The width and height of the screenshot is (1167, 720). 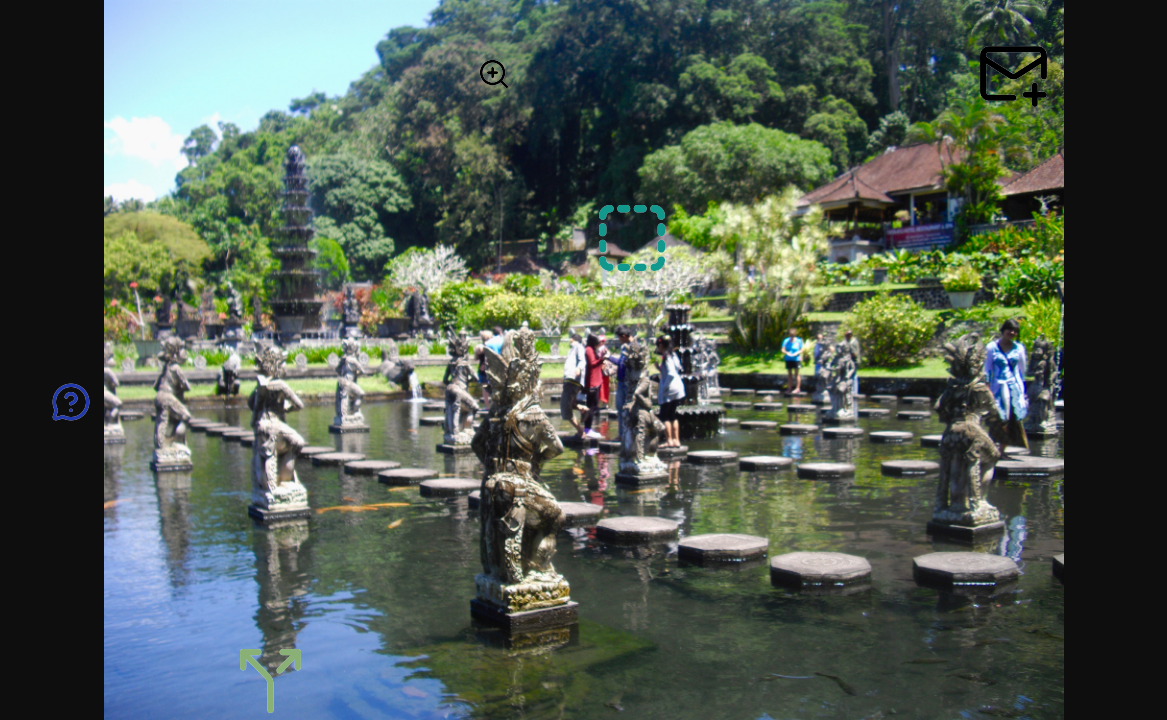 What do you see at coordinates (71, 402) in the screenshot?
I see `access help or support chat` at bounding box center [71, 402].